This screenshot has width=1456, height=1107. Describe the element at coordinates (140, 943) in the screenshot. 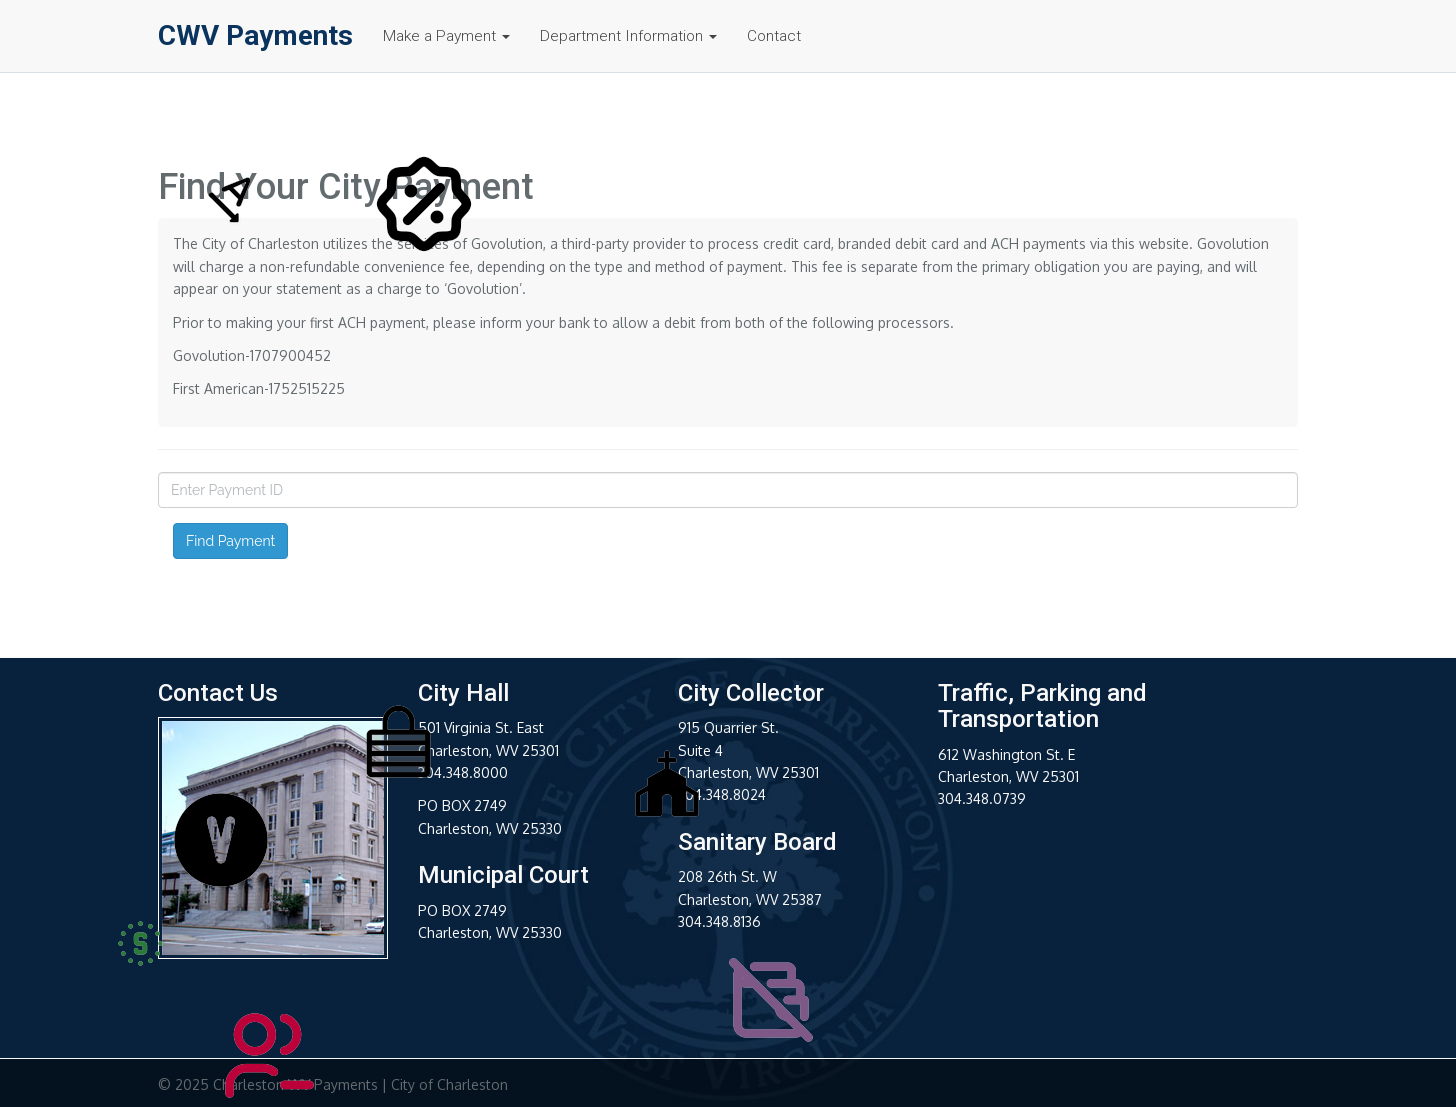

I see `indicates a pending or in-progress sync status` at that location.